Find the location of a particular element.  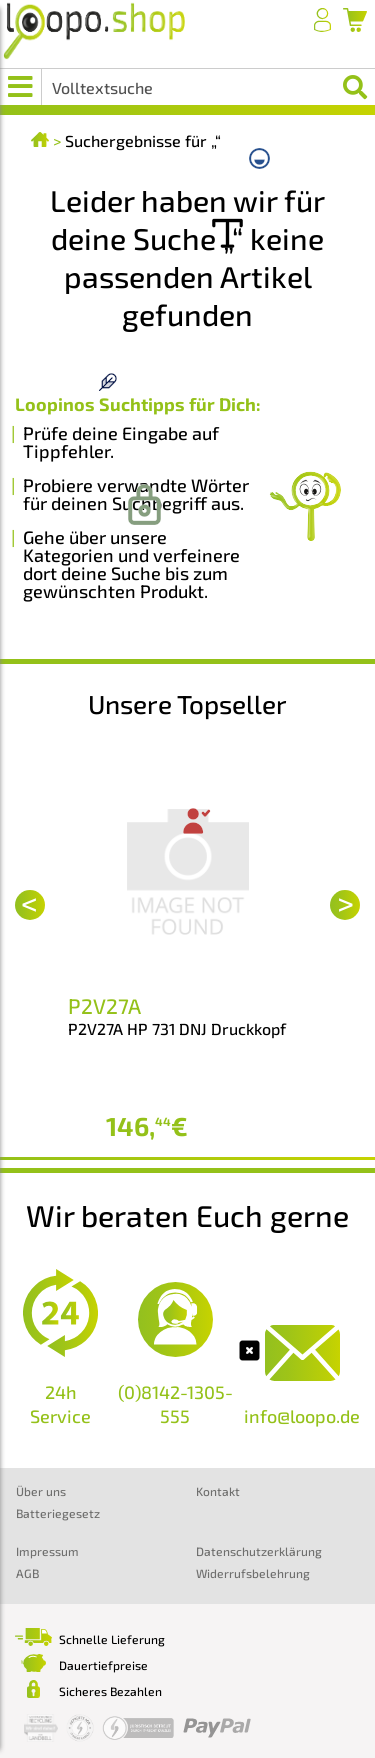

close or dismiss a modal window is located at coordinates (249, 1350).